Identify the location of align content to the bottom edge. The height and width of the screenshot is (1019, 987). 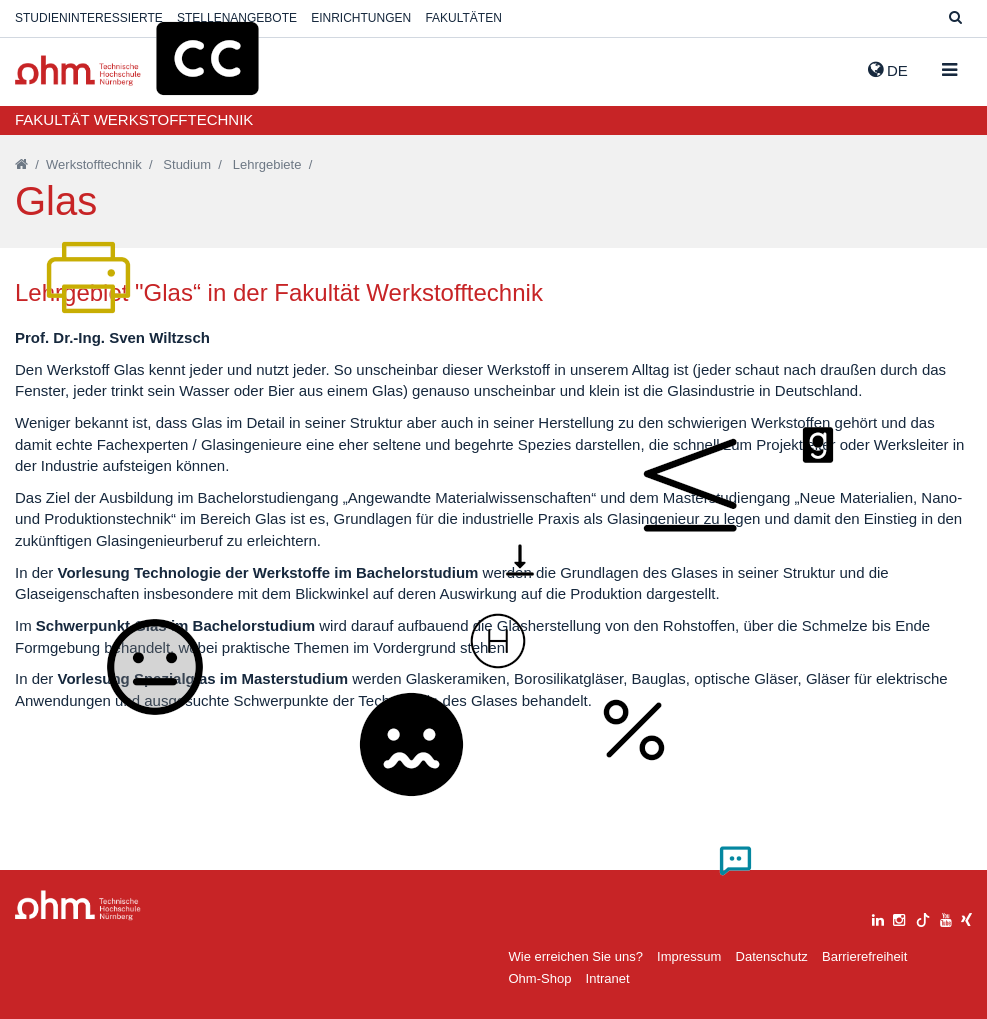
(520, 560).